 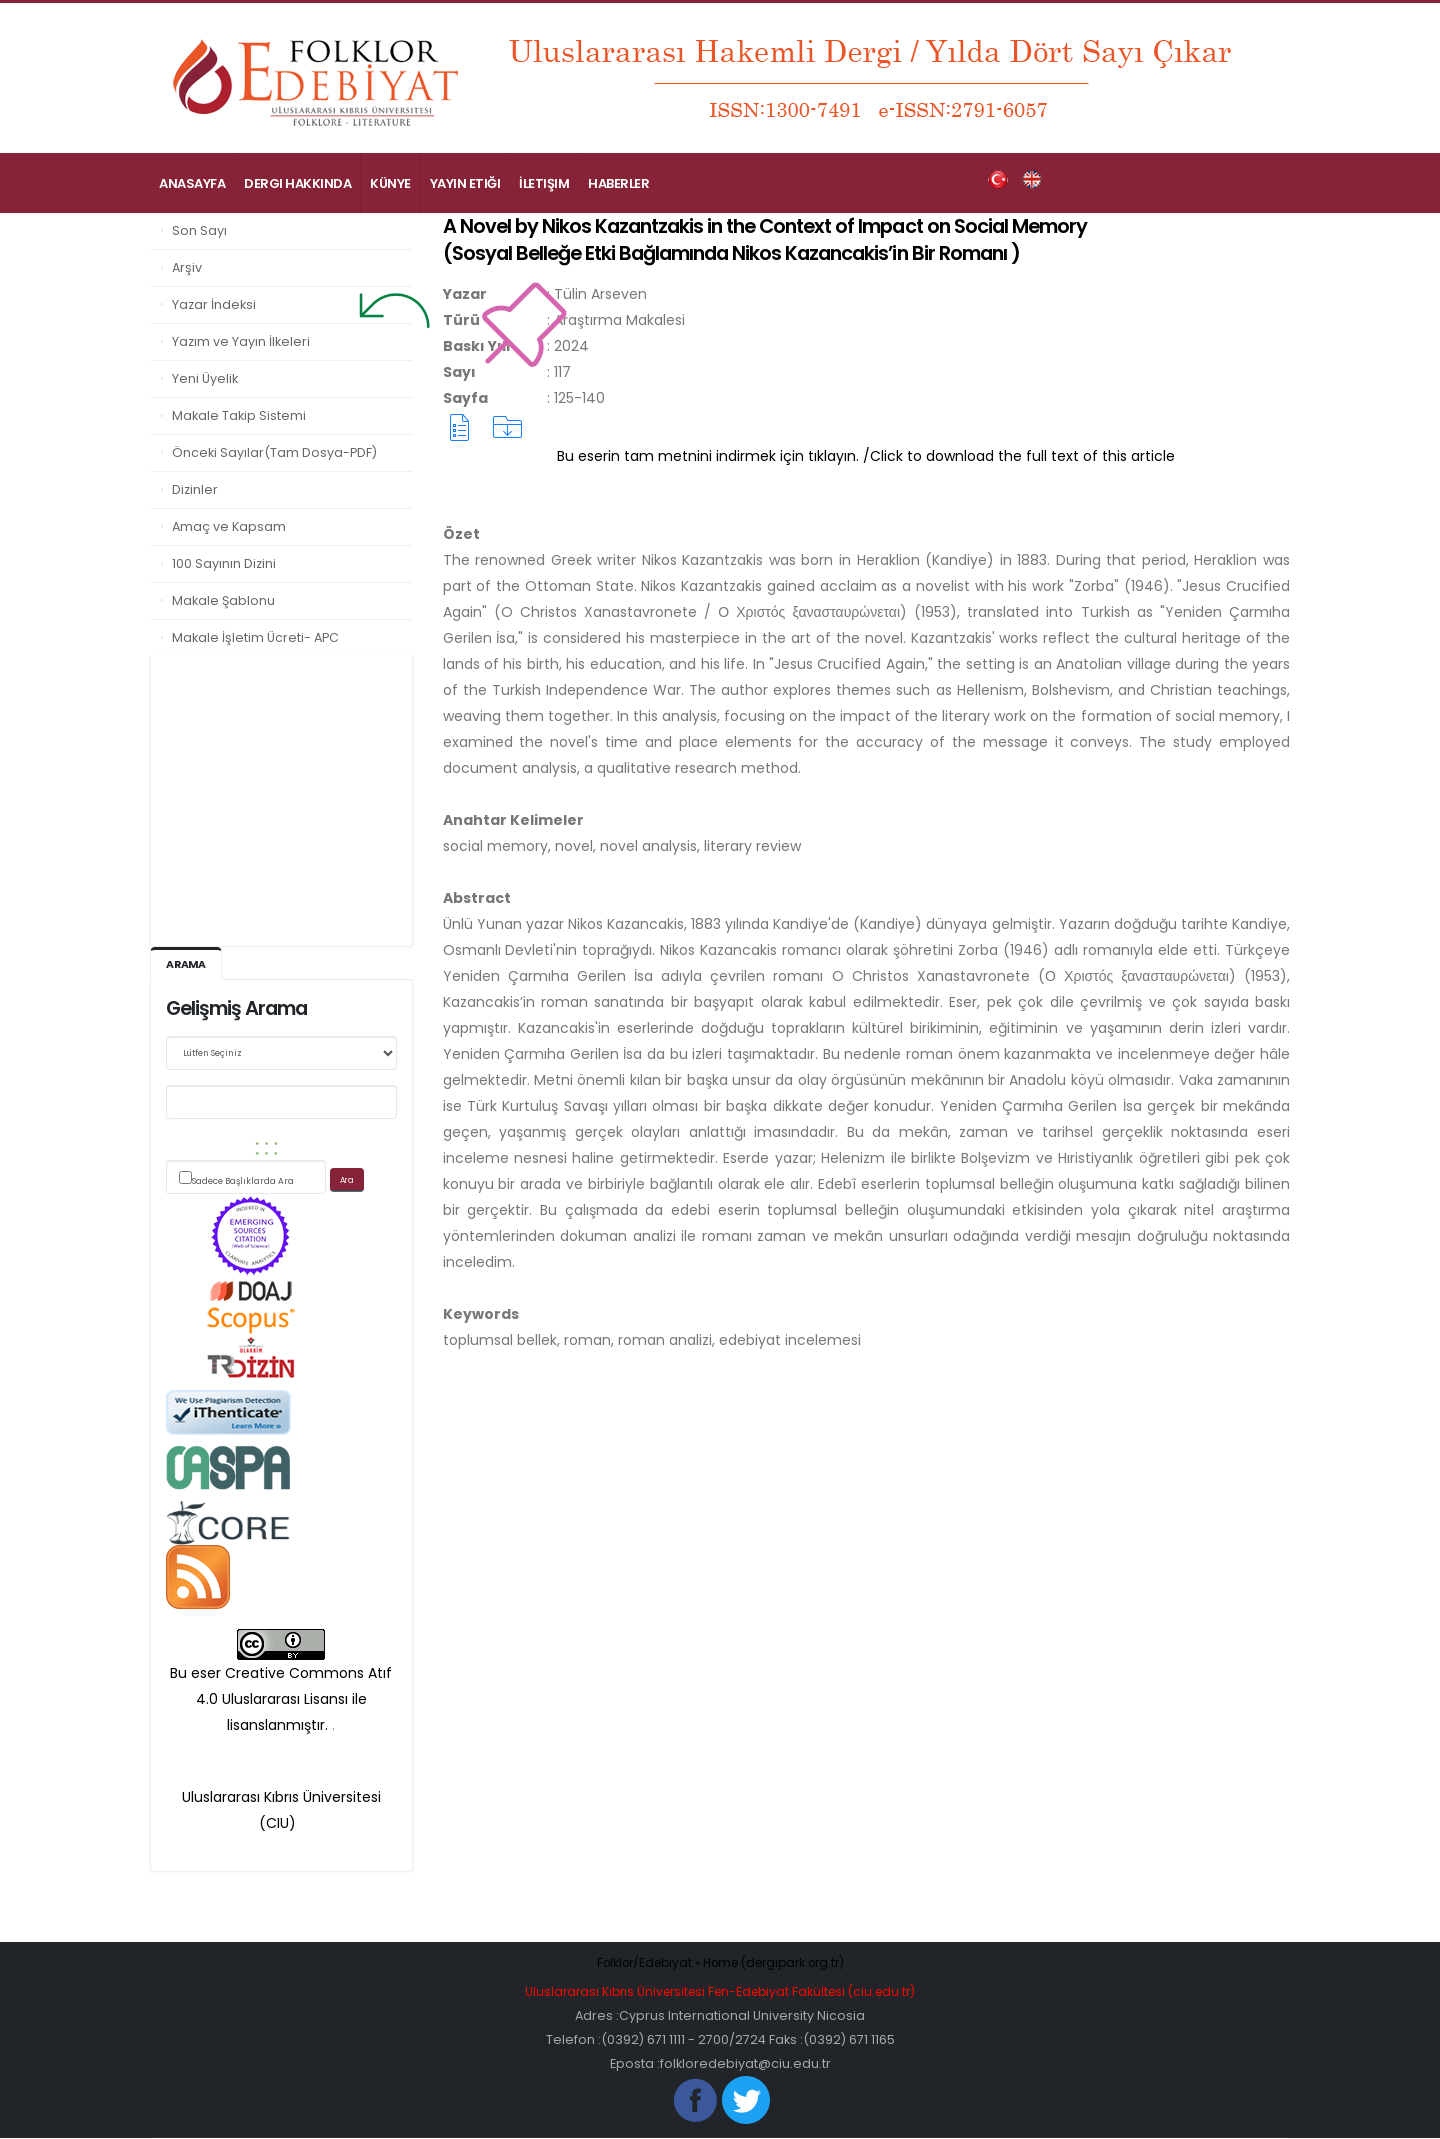 I want to click on drag to reorder items, so click(x=266, y=1148).